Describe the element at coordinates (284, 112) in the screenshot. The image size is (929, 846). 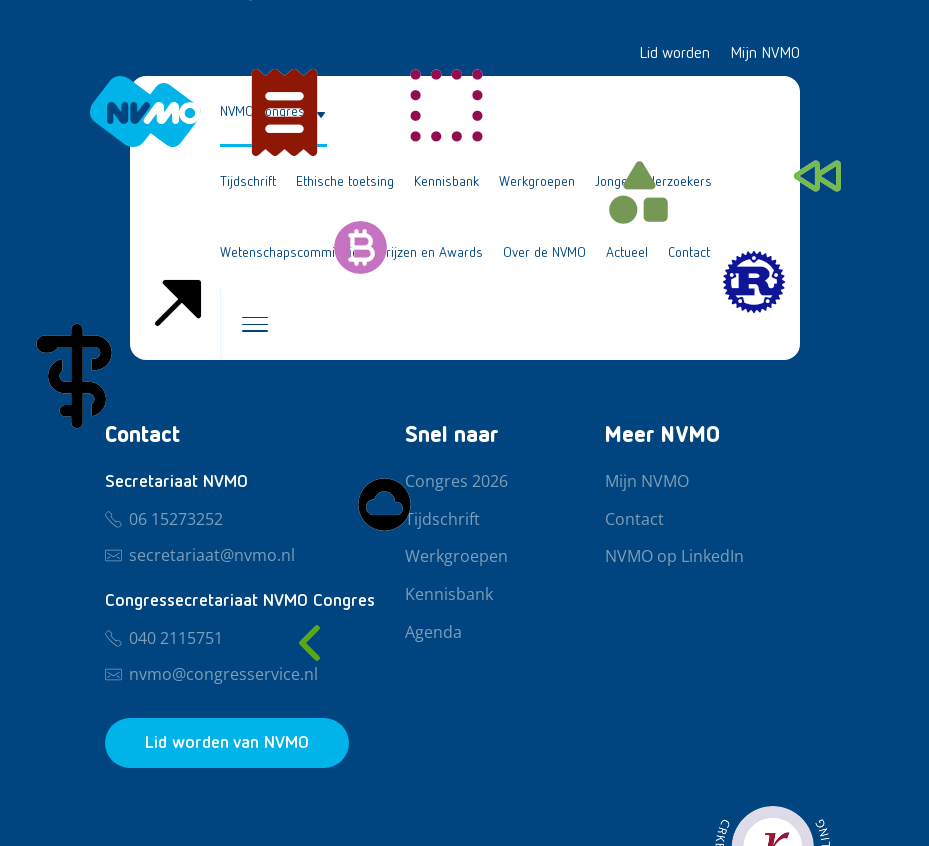
I see `view purchase receipt or transaction history` at that location.